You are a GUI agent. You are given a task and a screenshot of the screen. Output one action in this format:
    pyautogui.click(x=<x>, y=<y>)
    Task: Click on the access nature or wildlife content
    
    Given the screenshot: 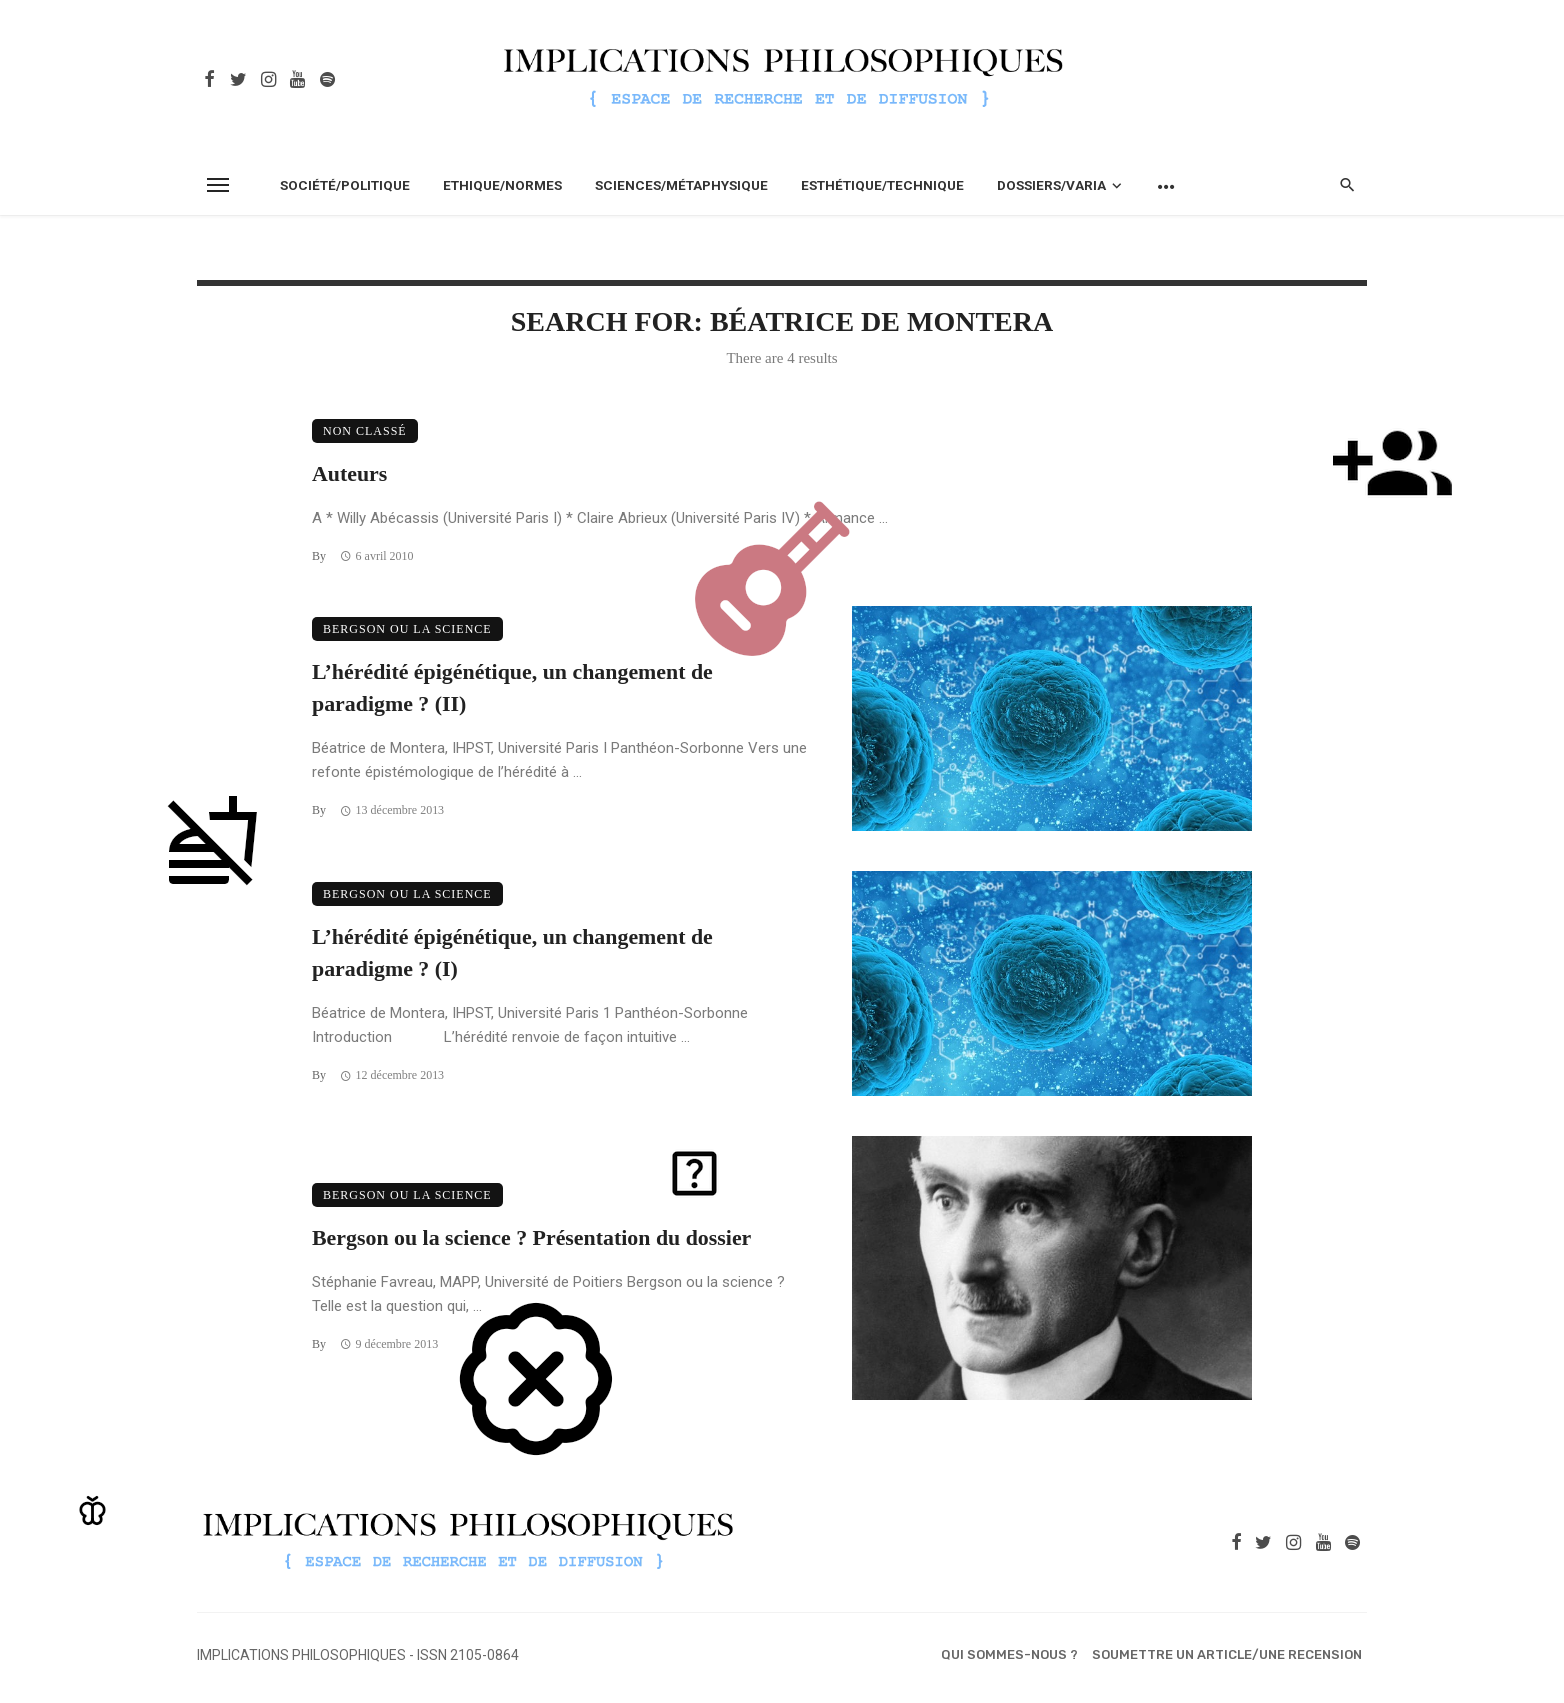 What is the action you would take?
    pyautogui.click(x=92, y=1510)
    